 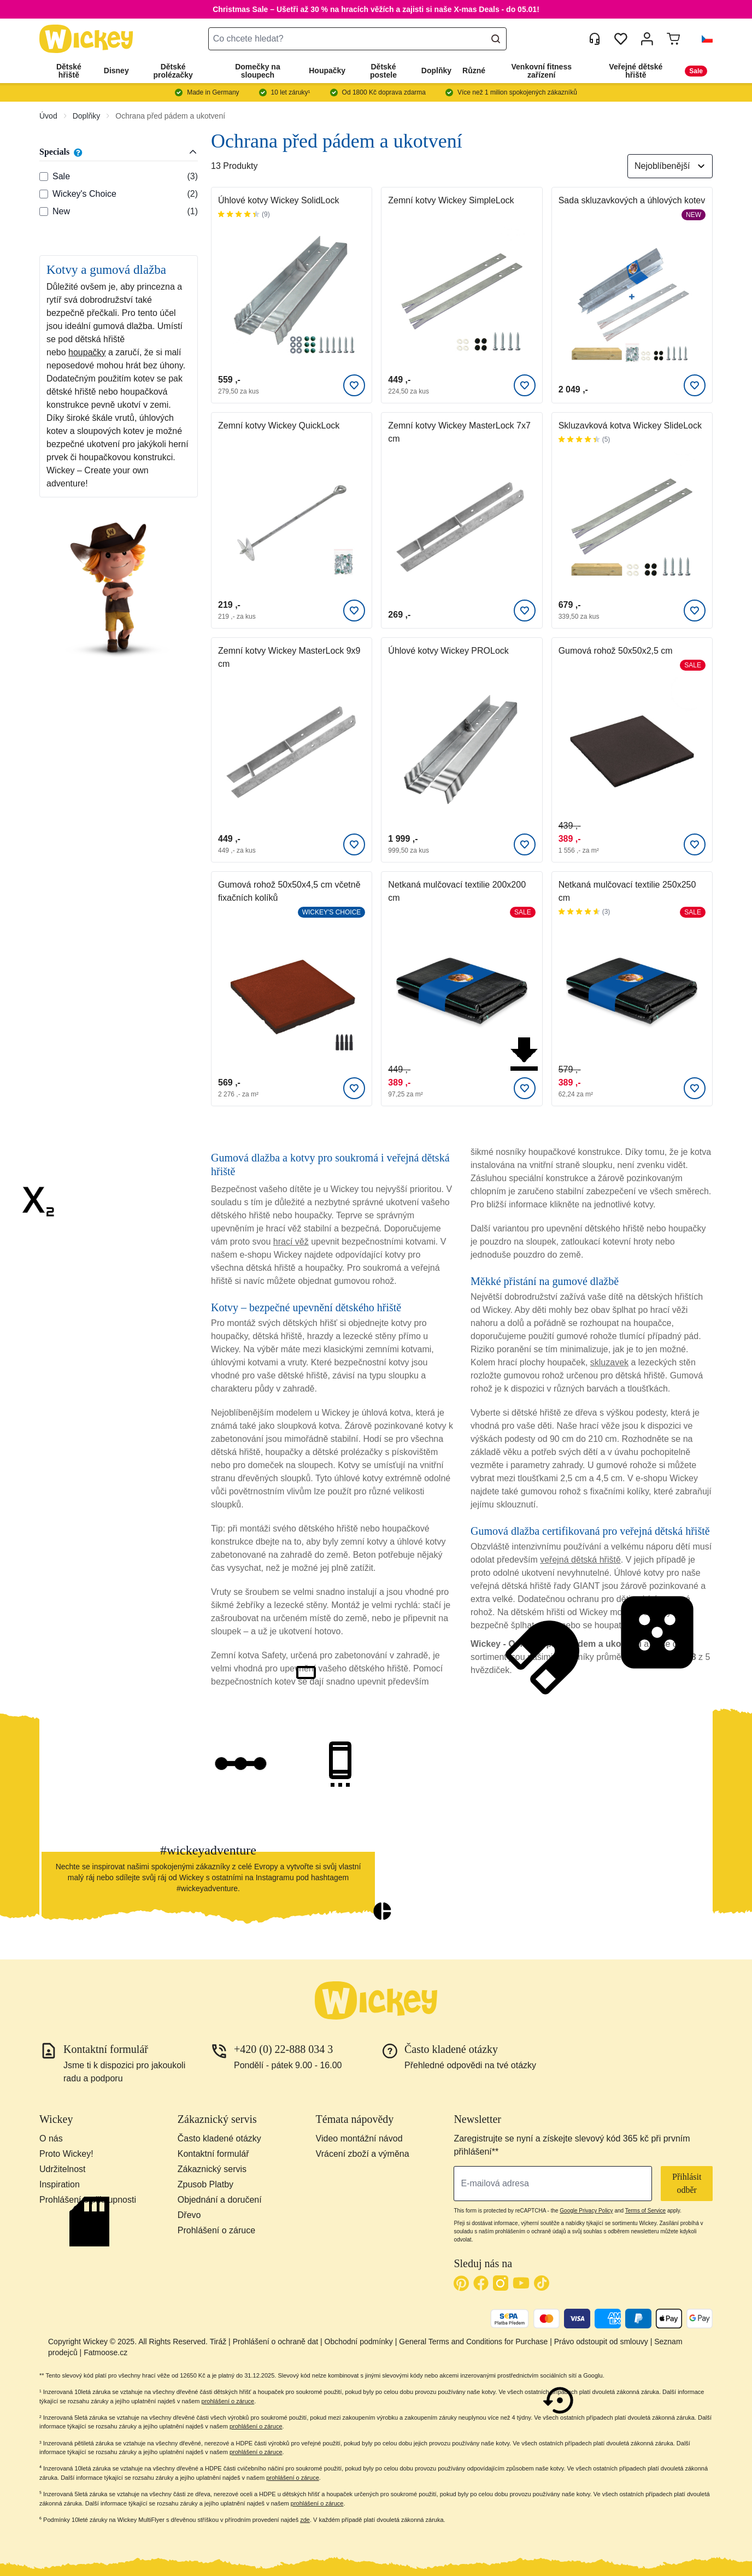 What do you see at coordinates (240, 1763) in the screenshot?
I see `adjust values on a linear scale or slider` at bounding box center [240, 1763].